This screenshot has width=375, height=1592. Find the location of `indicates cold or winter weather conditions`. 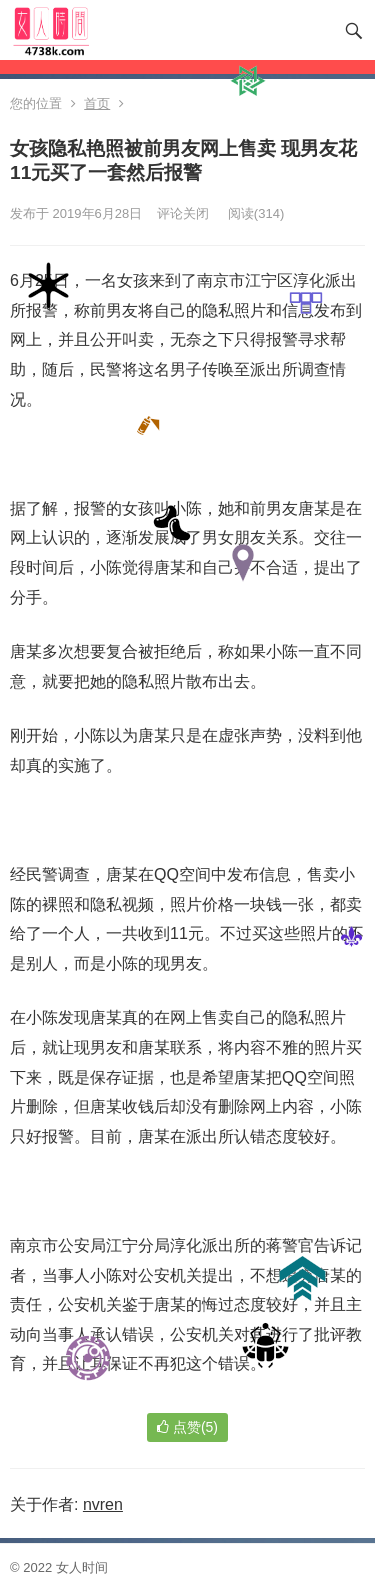

indicates cold or winter weather conditions is located at coordinates (48, 285).